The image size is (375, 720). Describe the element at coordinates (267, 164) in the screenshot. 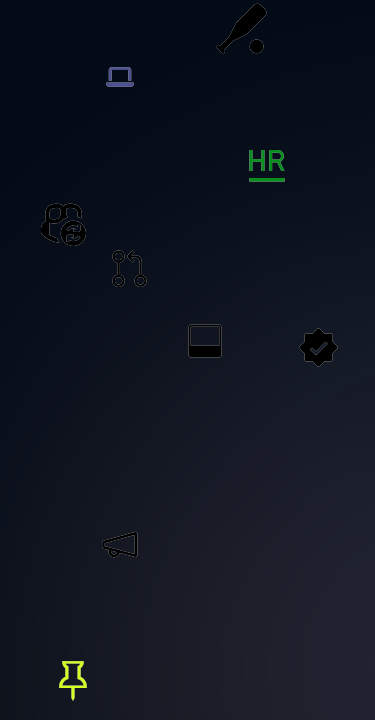

I see `insert a horizontal rule or divider line` at that location.